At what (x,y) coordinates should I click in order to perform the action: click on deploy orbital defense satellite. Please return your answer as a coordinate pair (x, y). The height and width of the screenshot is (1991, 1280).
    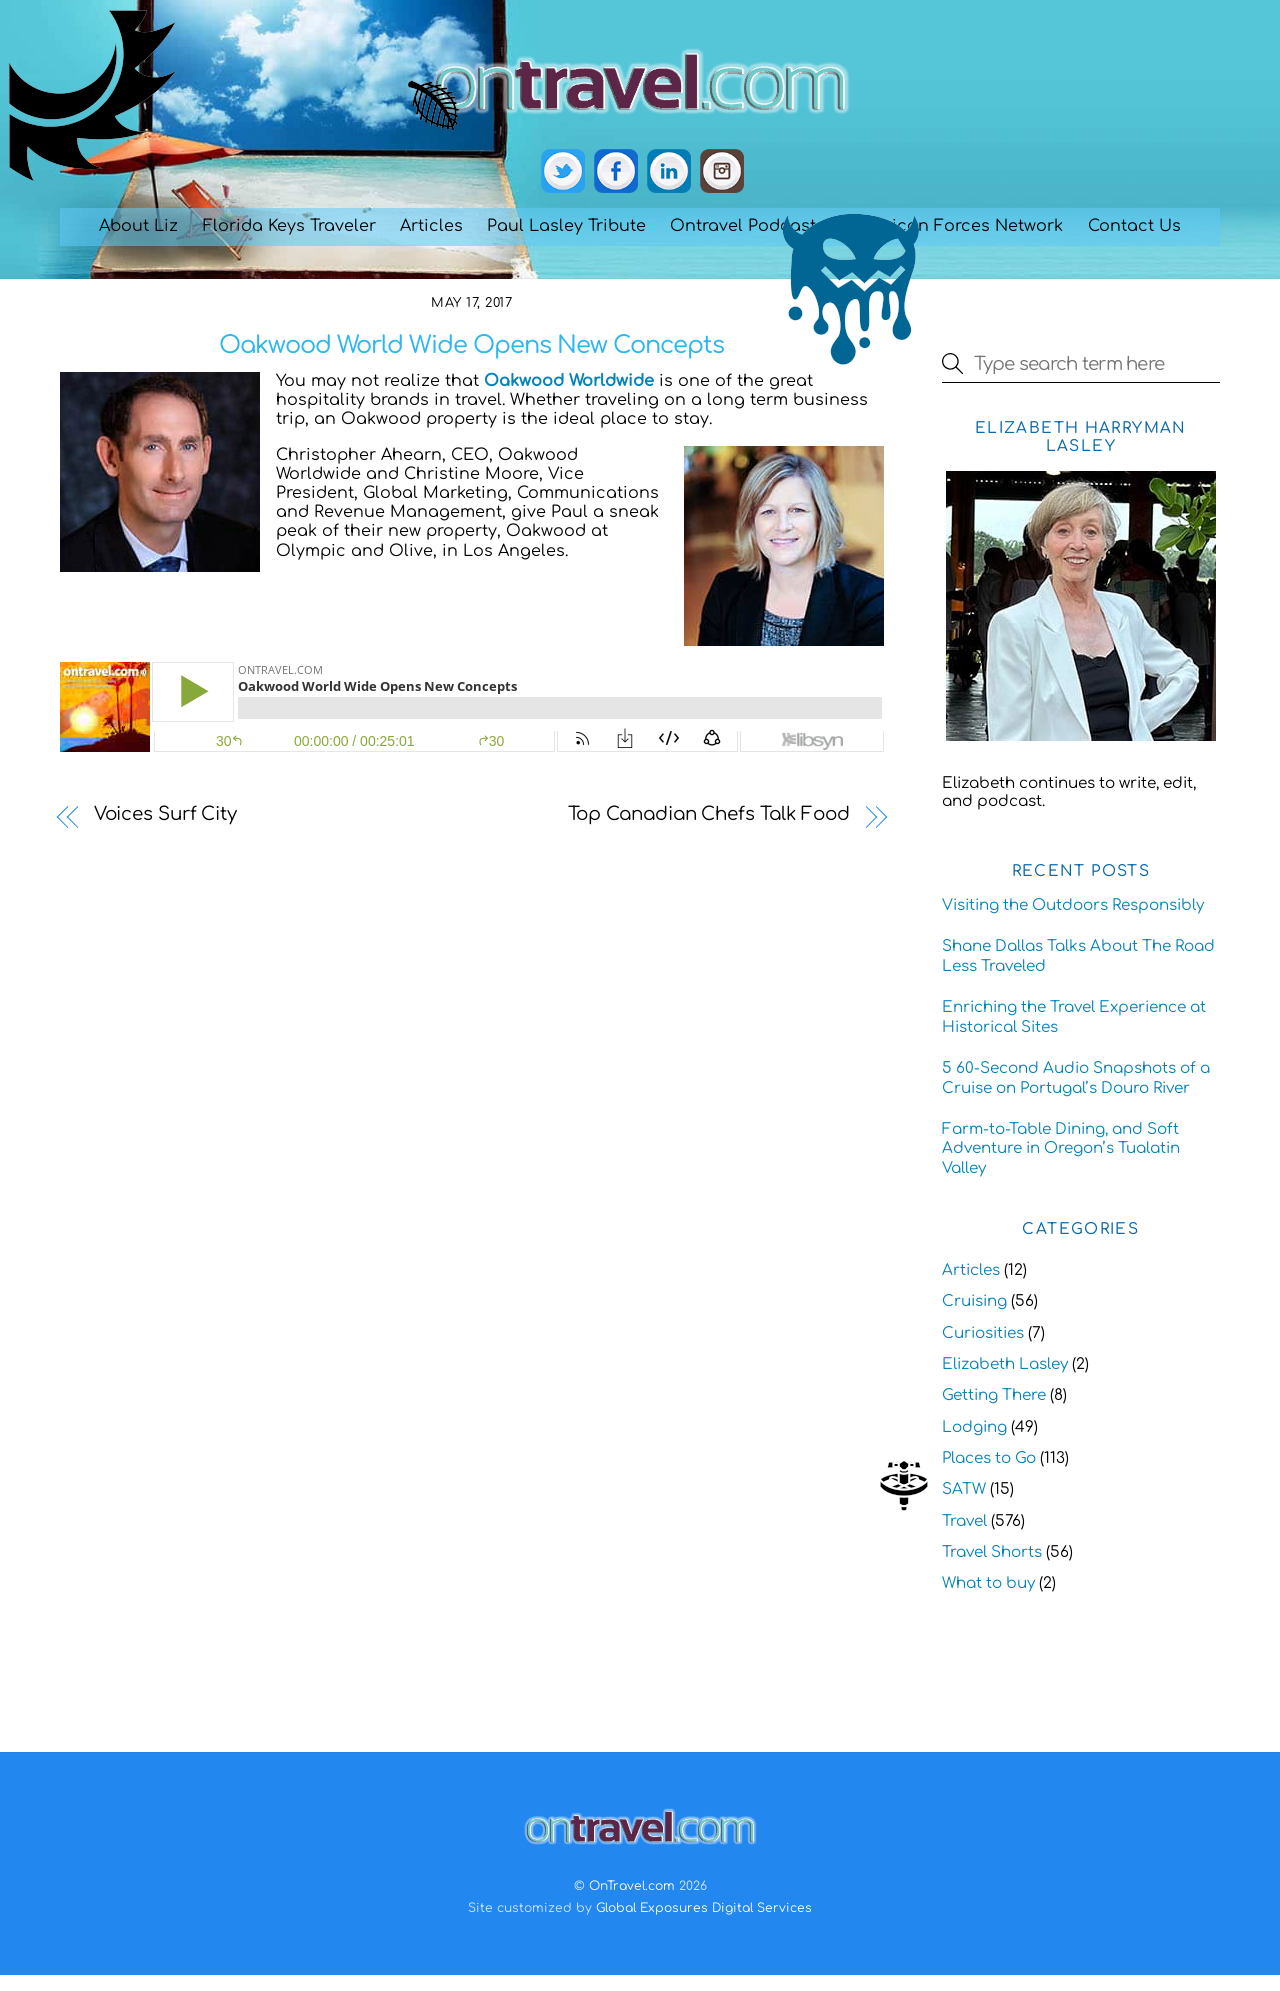
    Looking at the image, I should click on (904, 1486).